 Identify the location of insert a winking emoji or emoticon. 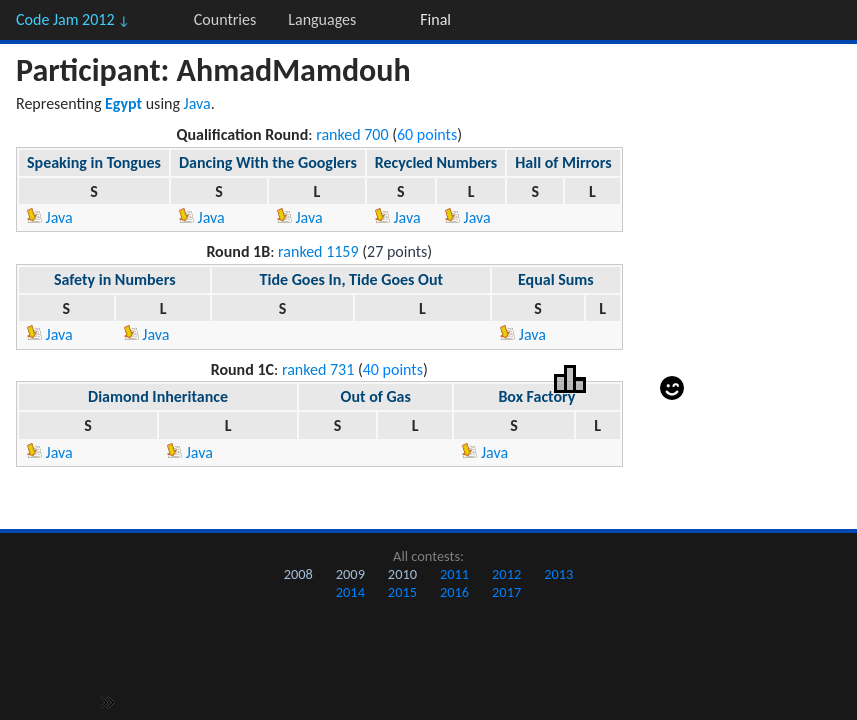
(672, 388).